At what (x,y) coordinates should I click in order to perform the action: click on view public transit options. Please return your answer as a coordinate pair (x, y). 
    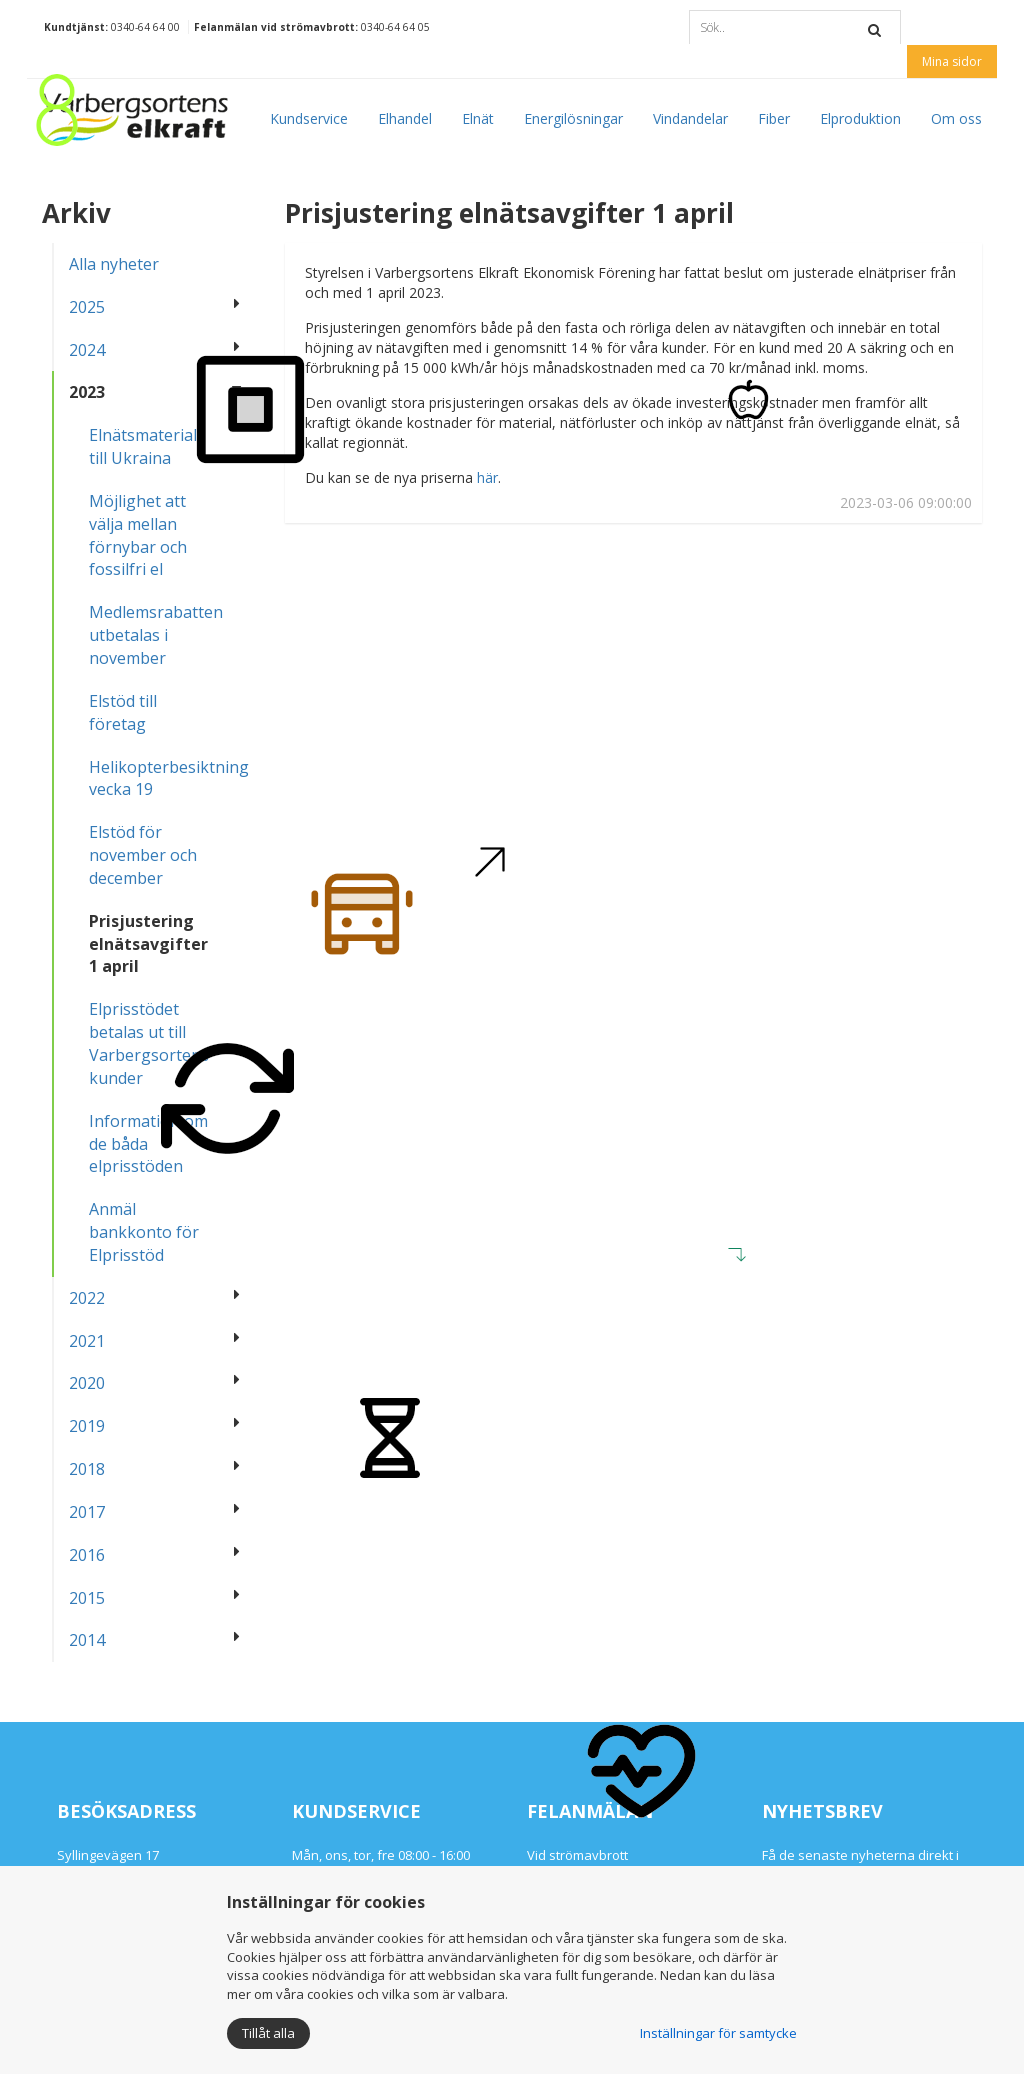
    Looking at the image, I should click on (362, 914).